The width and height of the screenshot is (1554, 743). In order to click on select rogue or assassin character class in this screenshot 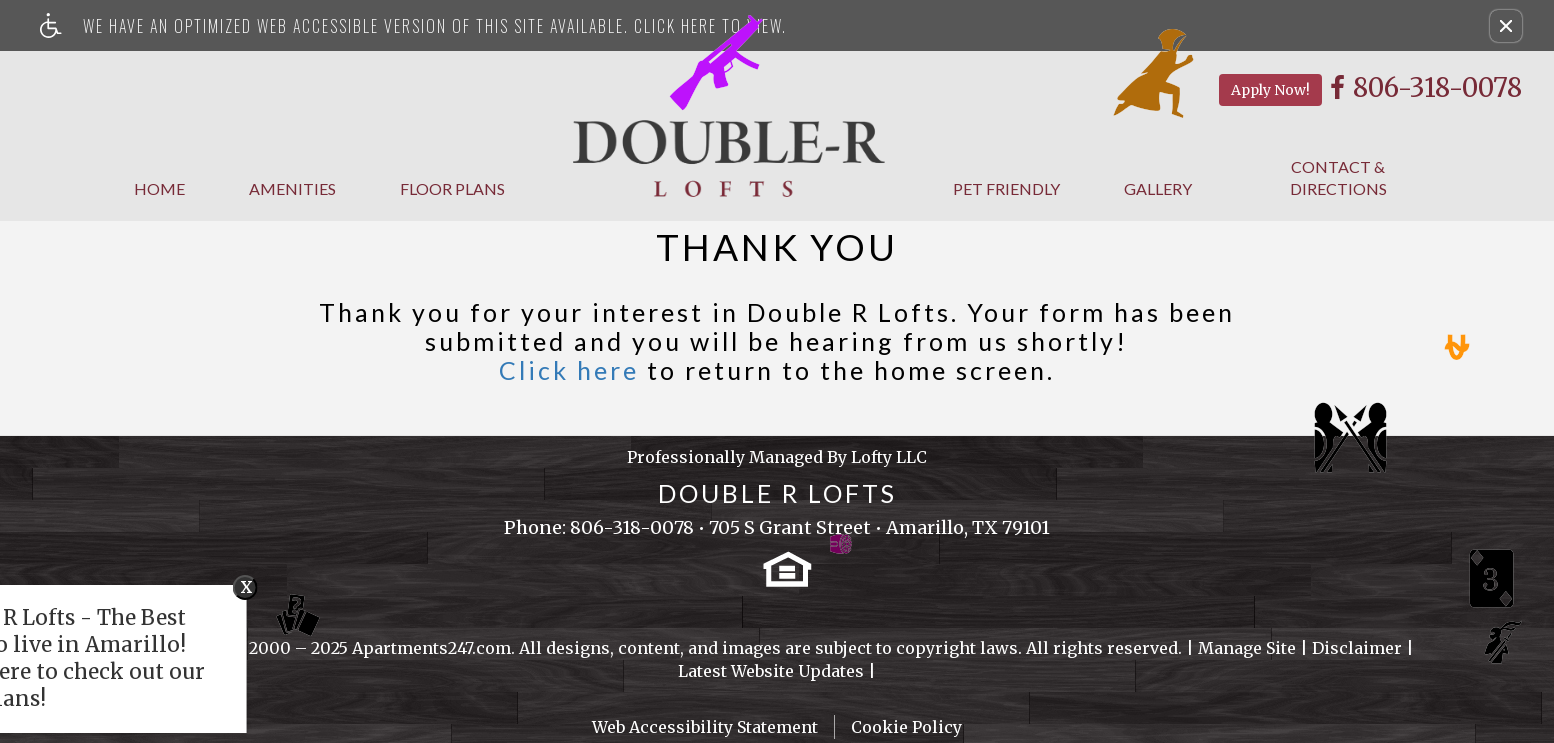, I will do `click(1153, 73)`.